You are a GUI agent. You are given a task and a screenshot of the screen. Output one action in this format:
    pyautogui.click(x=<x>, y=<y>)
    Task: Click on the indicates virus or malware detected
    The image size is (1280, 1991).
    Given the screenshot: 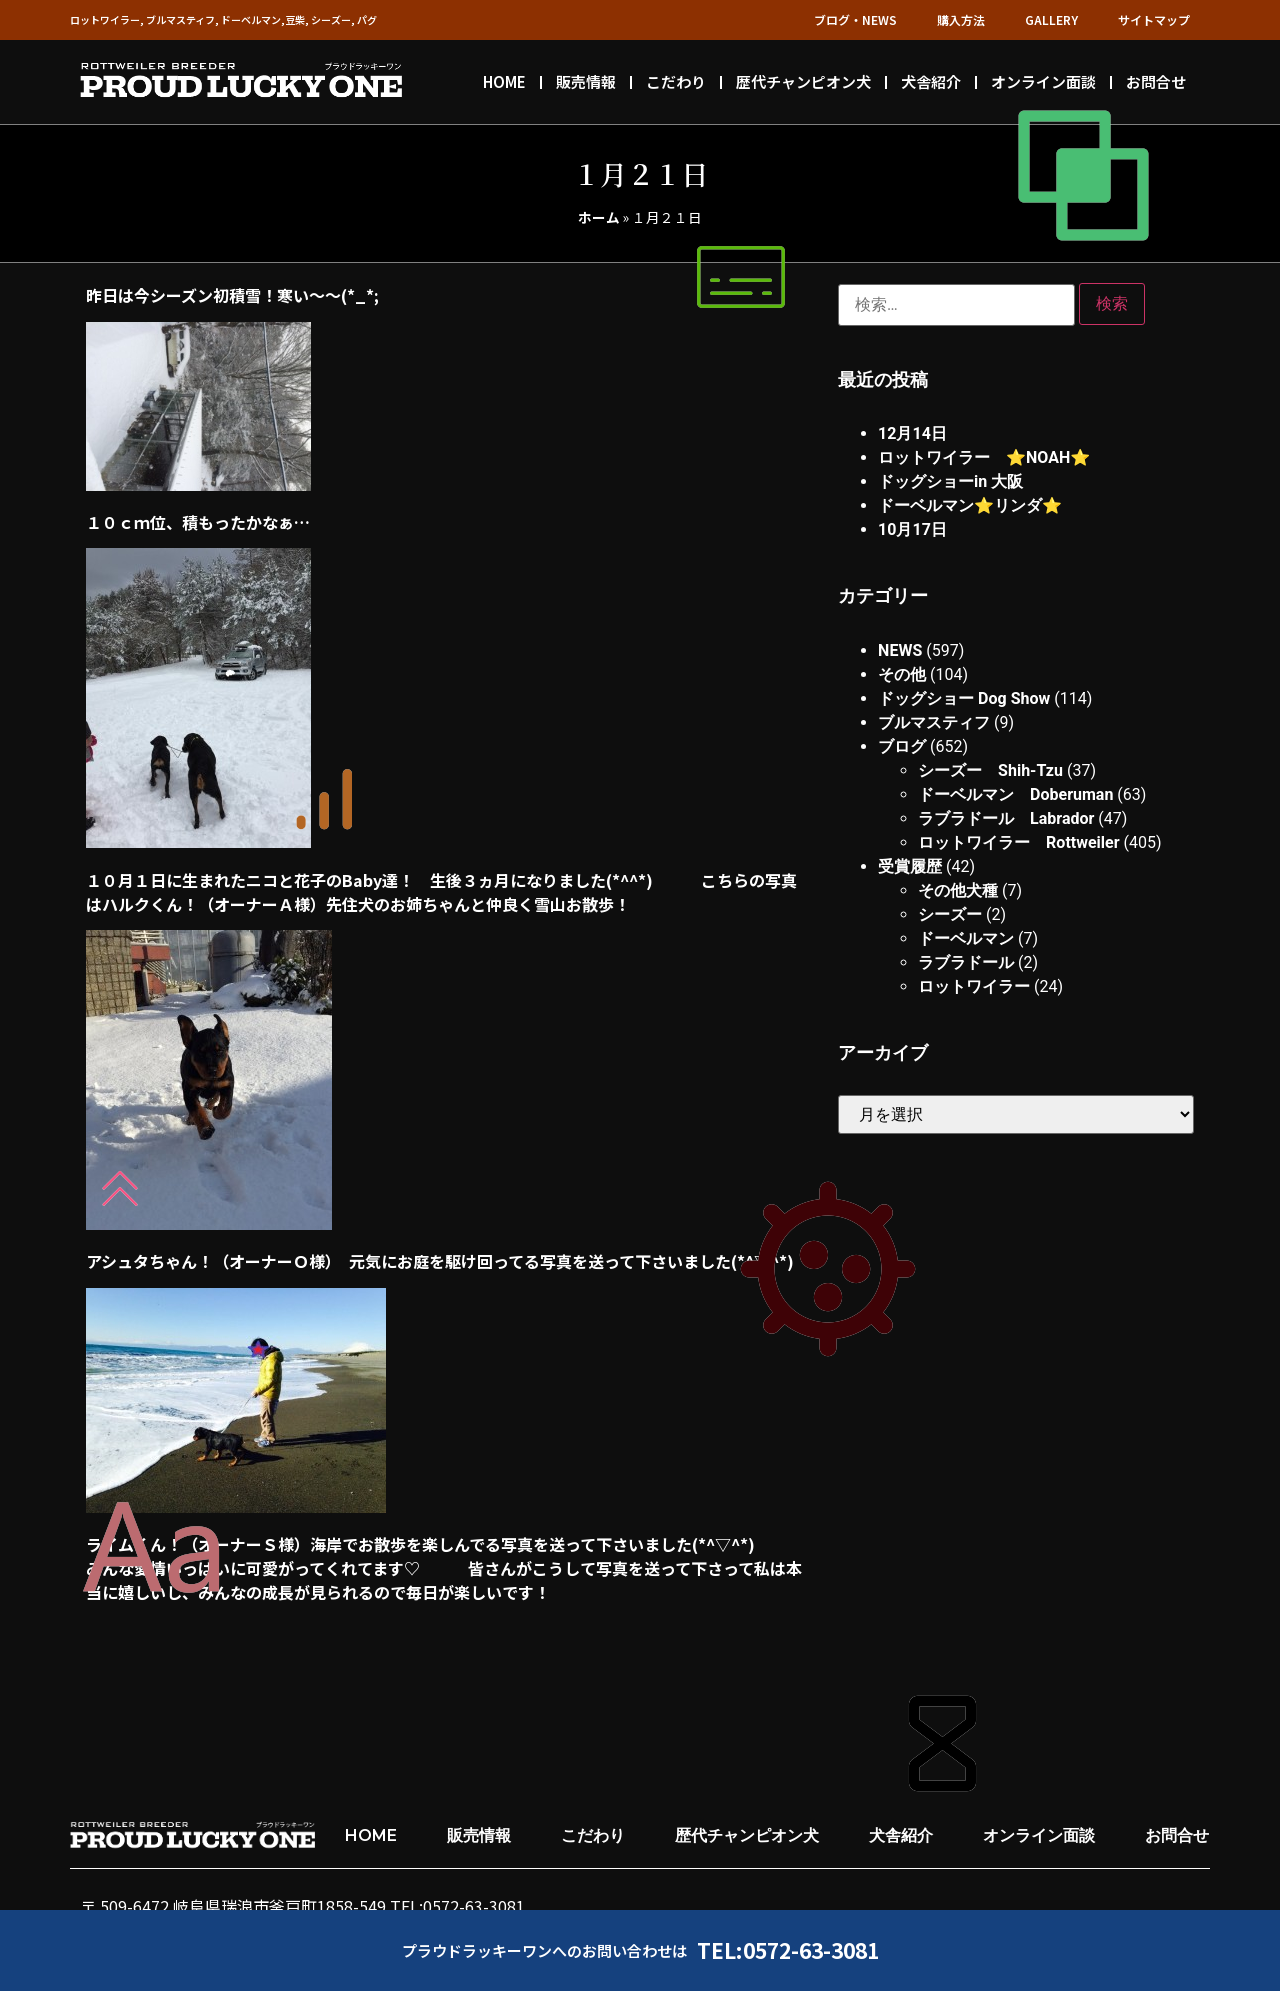 What is the action you would take?
    pyautogui.click(x=828, y=1269)
    